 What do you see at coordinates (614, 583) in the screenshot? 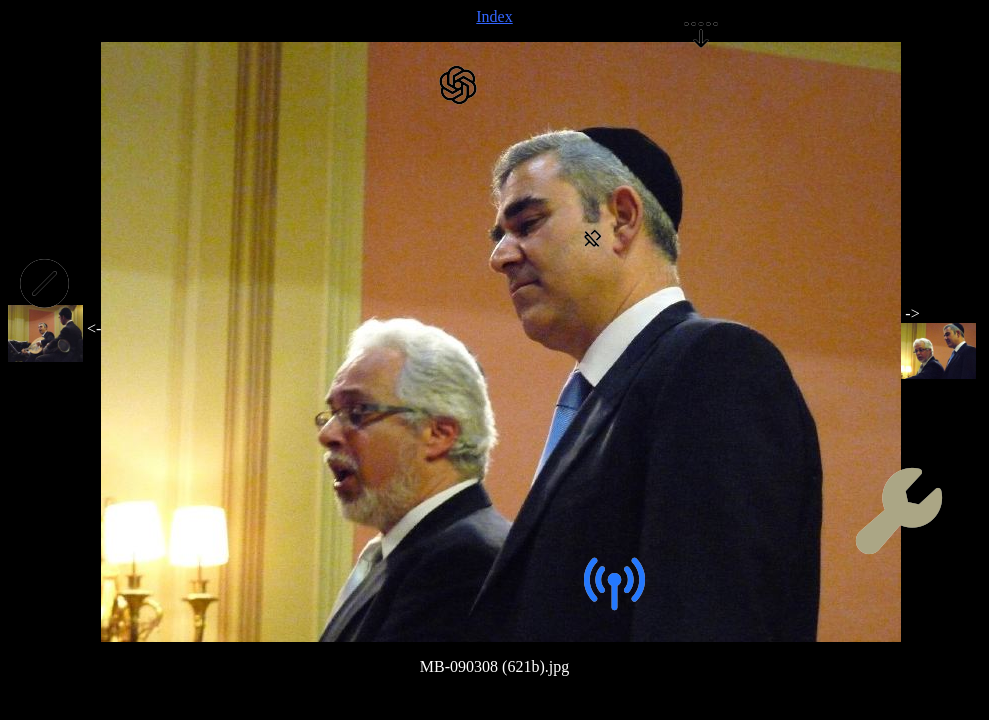
I see `start a live broadcast or stream` at bounding box center [614, 583].